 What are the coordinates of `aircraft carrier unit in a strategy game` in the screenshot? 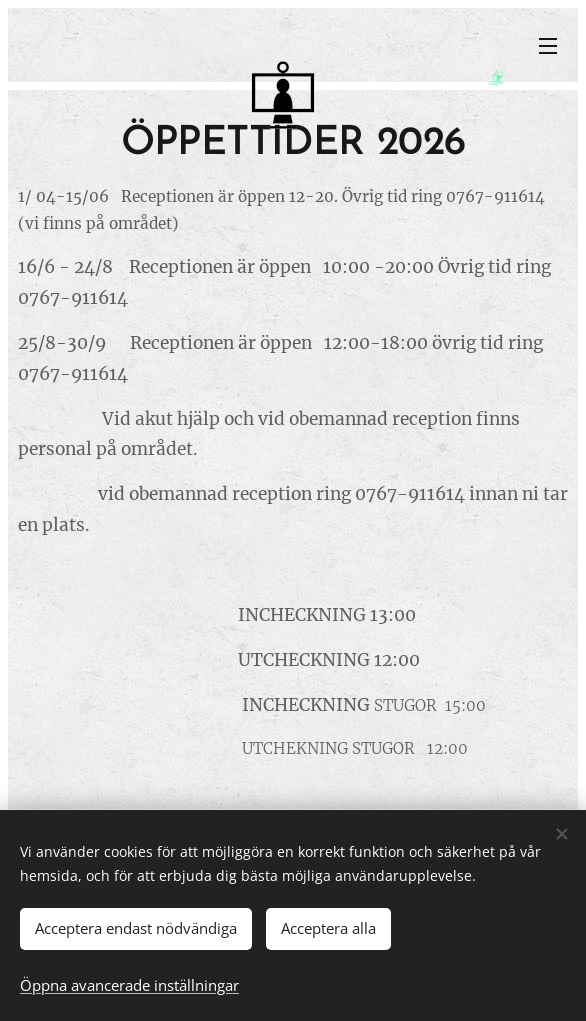 It's located at (496, 78).